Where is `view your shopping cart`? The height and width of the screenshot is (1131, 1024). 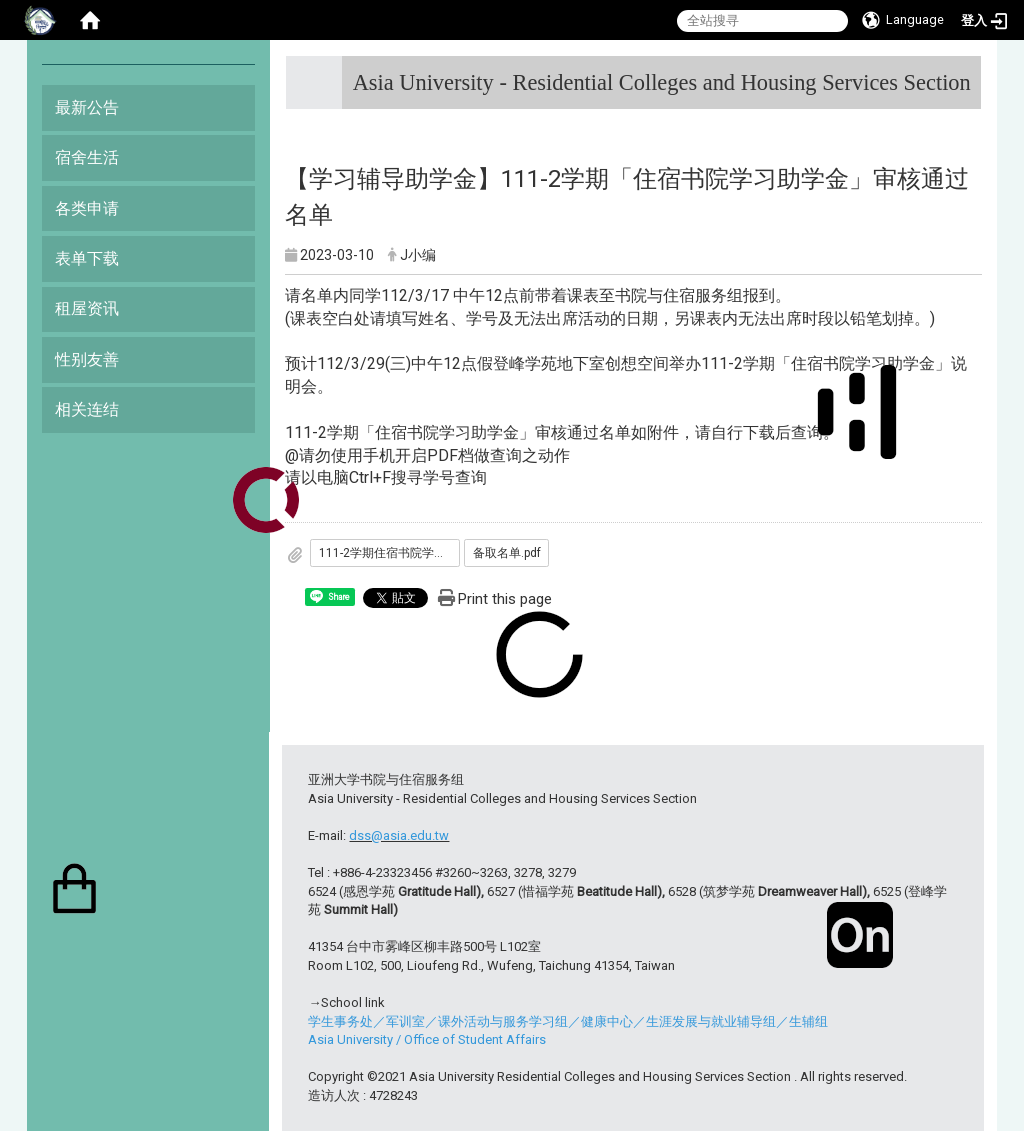 view your shopping cart is located at coordinates (74, 889).